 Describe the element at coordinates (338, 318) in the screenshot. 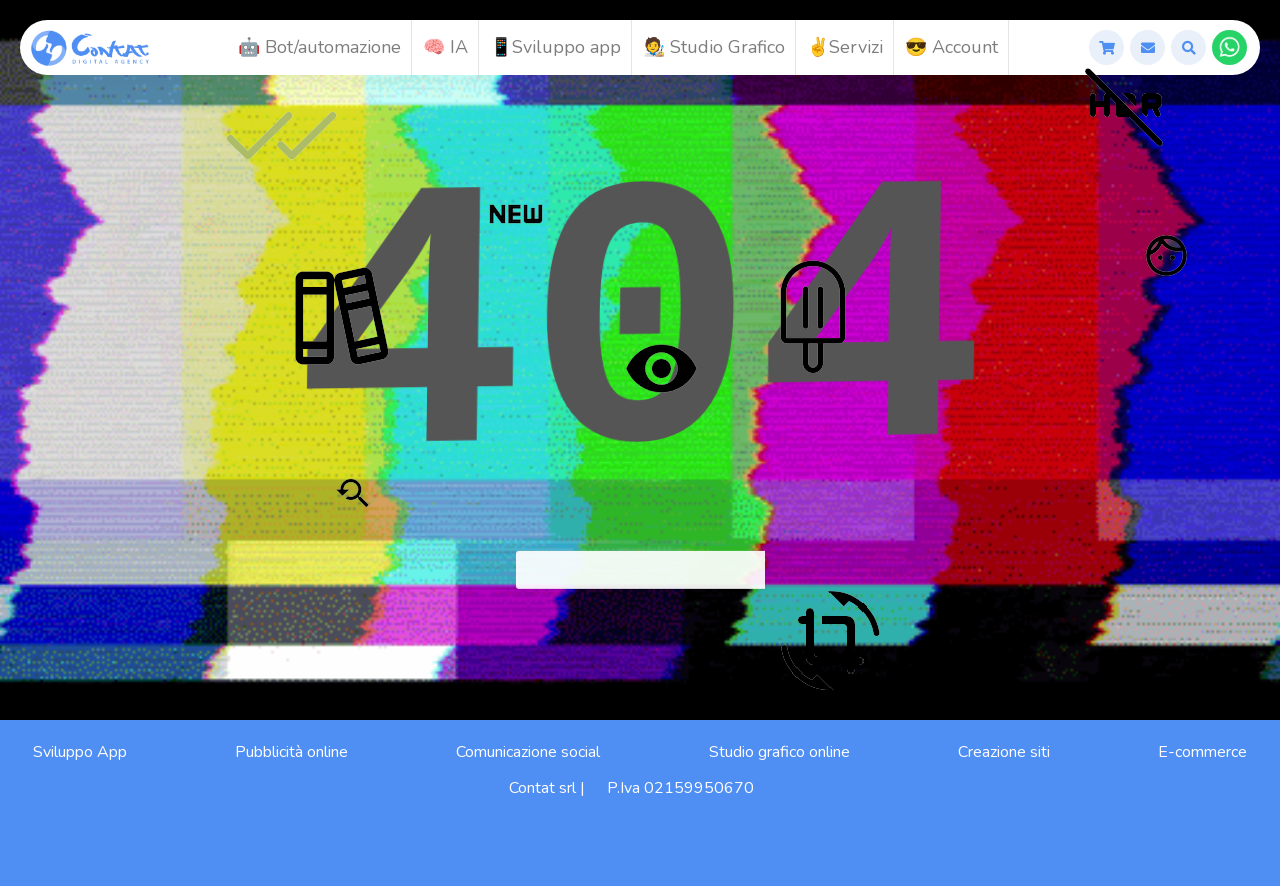

I see `access your library or book collection` at that location.